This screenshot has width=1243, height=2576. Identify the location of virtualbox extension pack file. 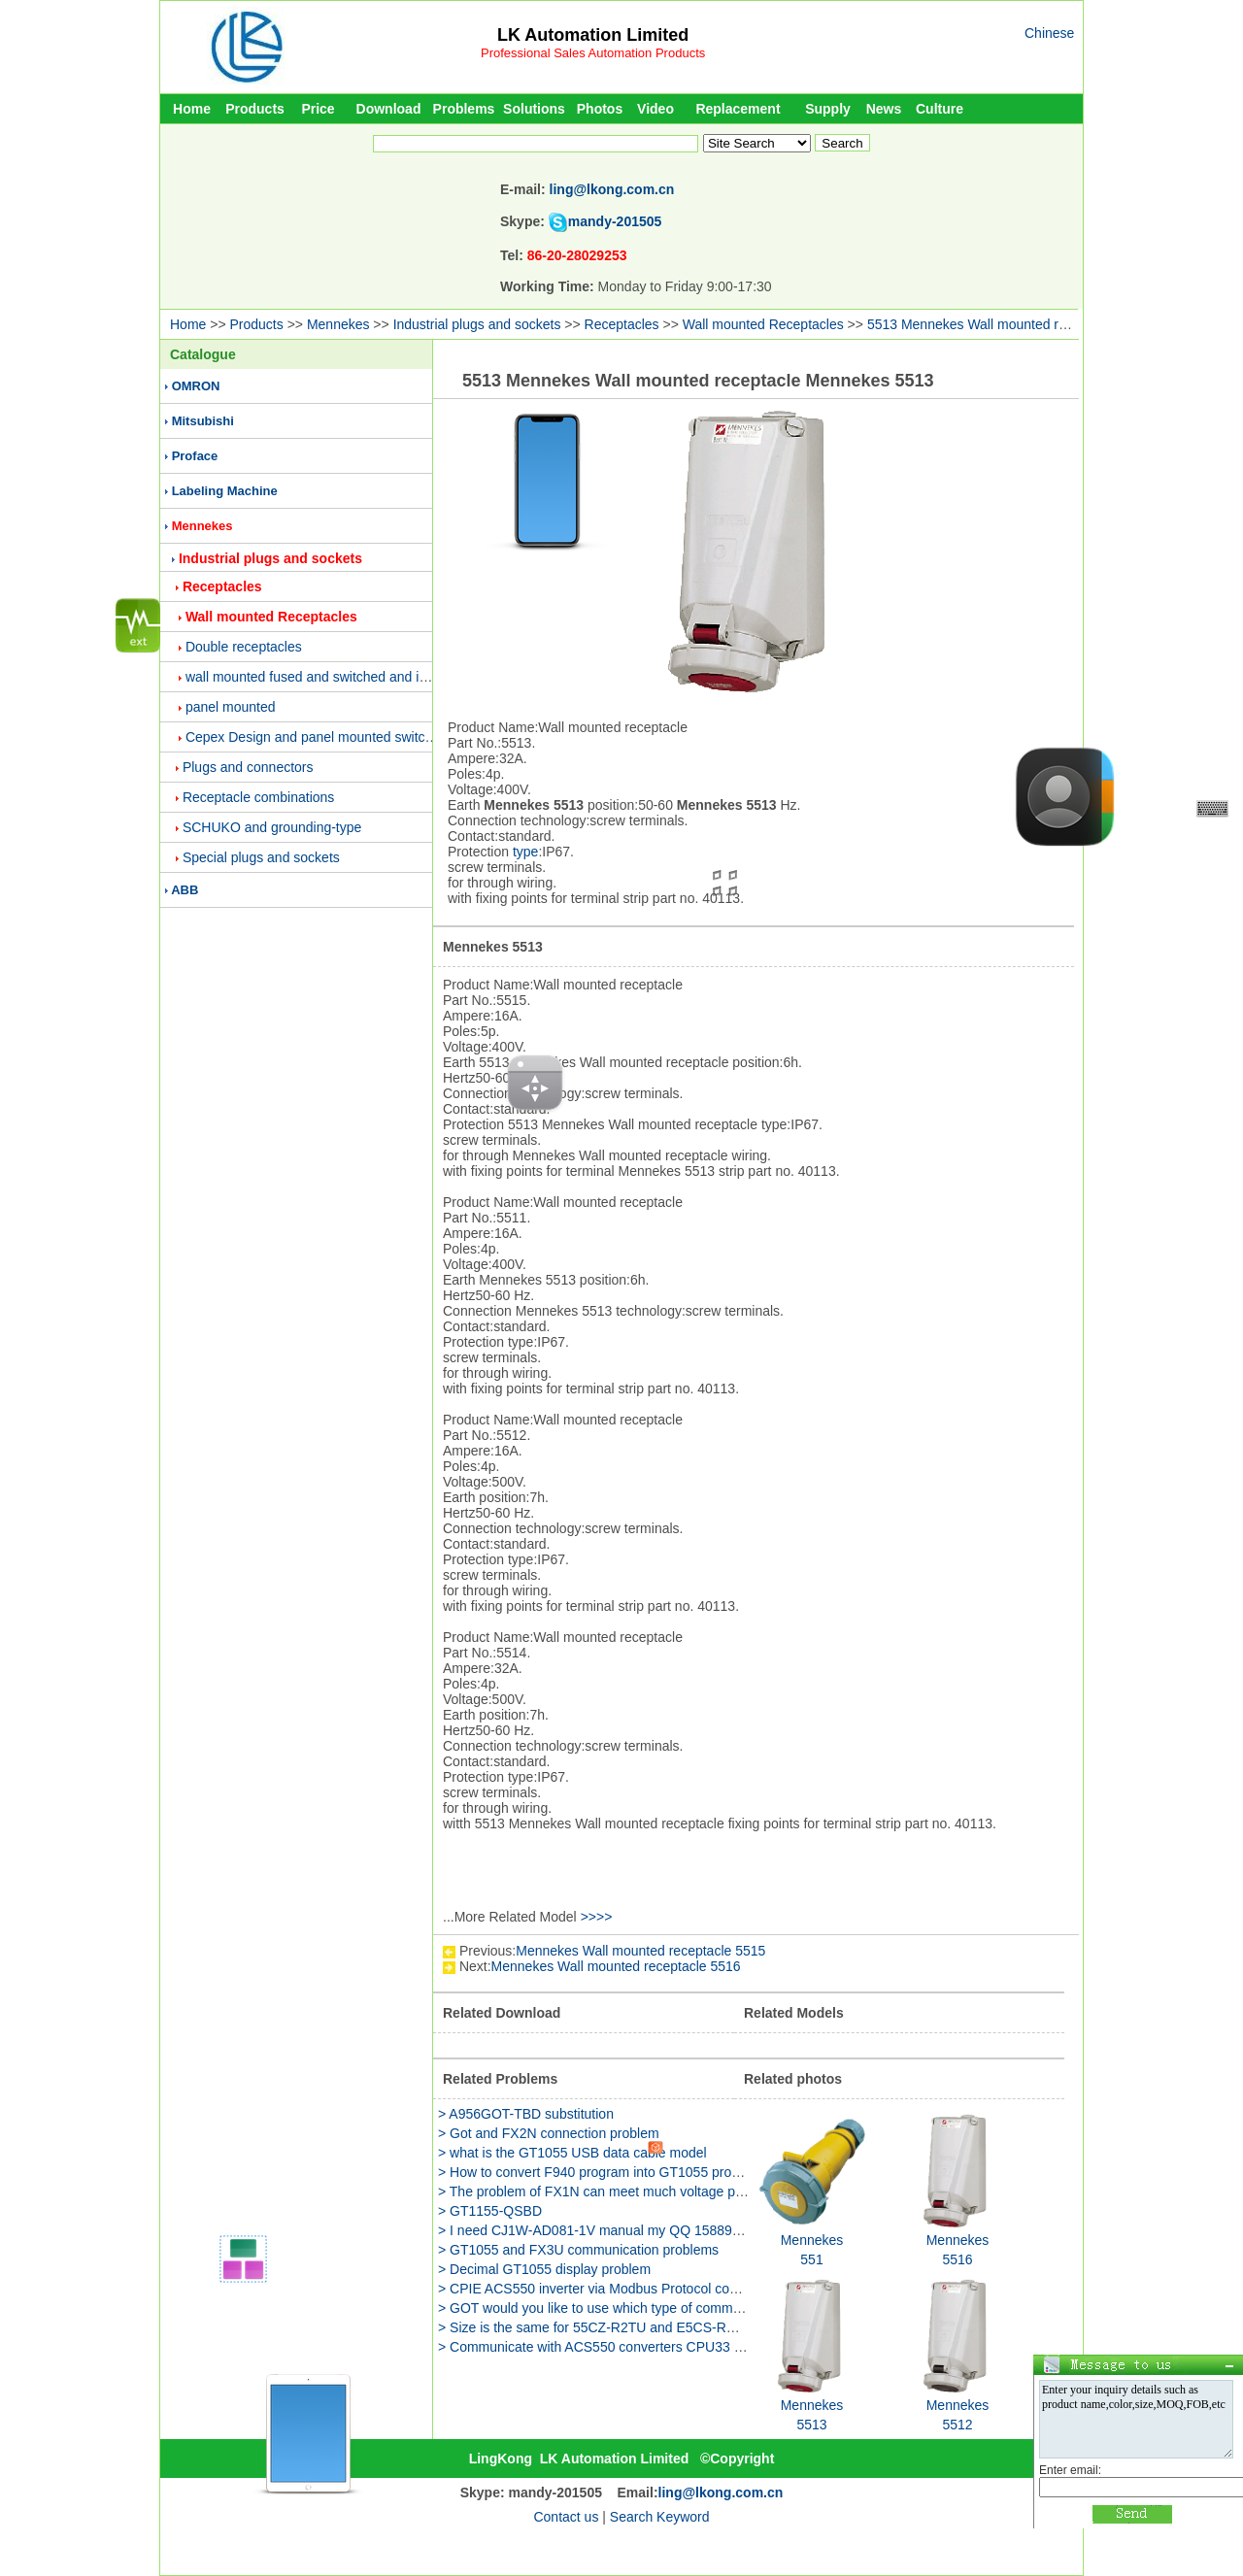
(138, 625).